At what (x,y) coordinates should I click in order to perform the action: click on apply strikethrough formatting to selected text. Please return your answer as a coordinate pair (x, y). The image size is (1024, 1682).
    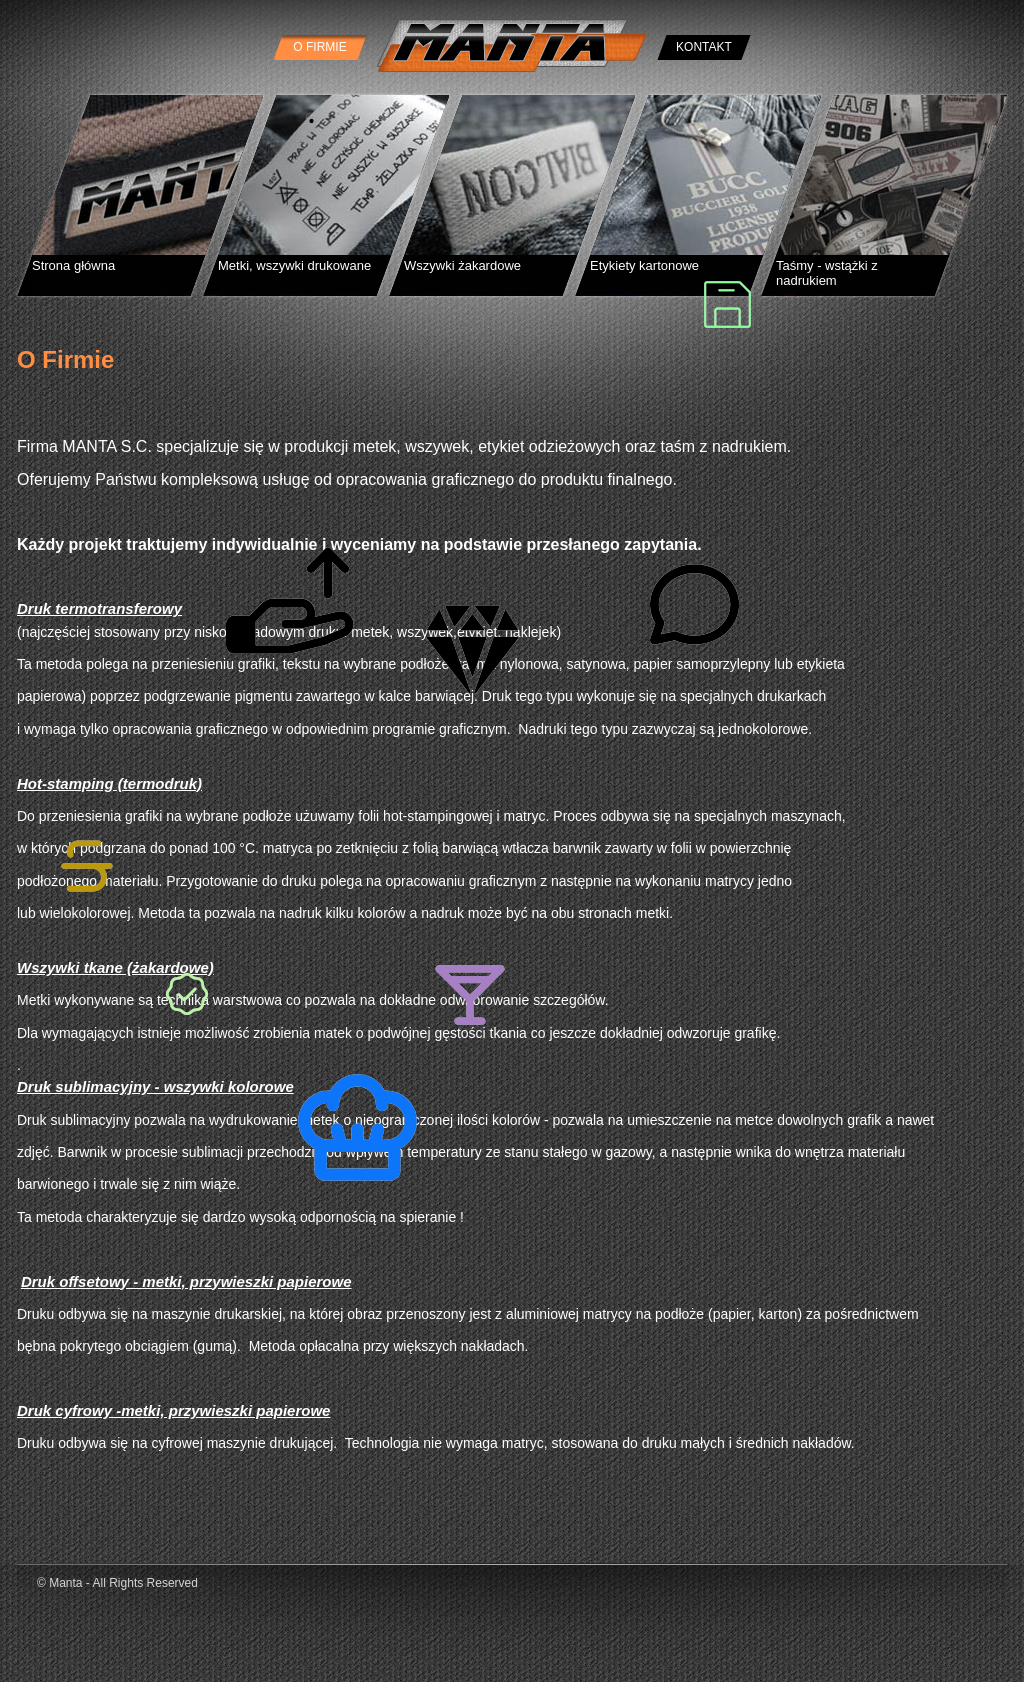
    Looking at the image, I should click on (87, 866).